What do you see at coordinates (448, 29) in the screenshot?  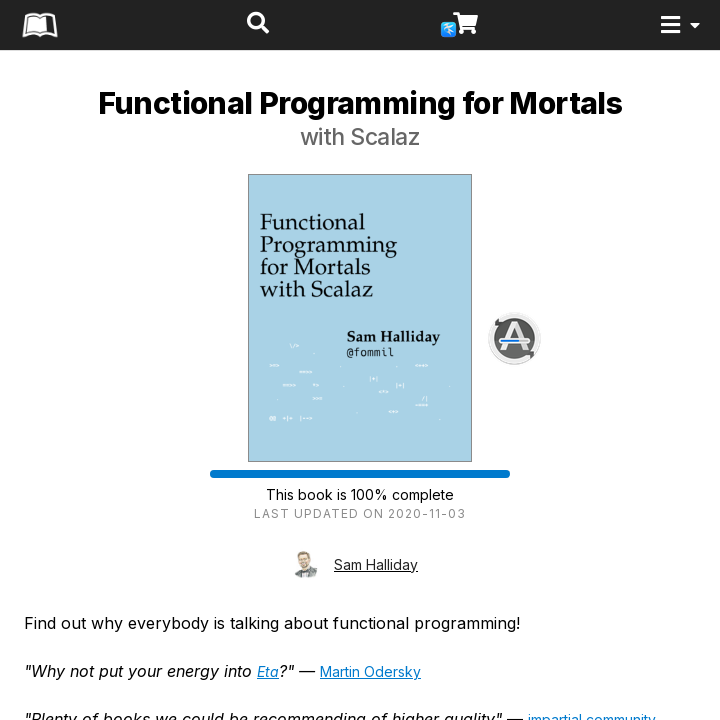 I see `open kate text editor` at bounding box center [448, 29].